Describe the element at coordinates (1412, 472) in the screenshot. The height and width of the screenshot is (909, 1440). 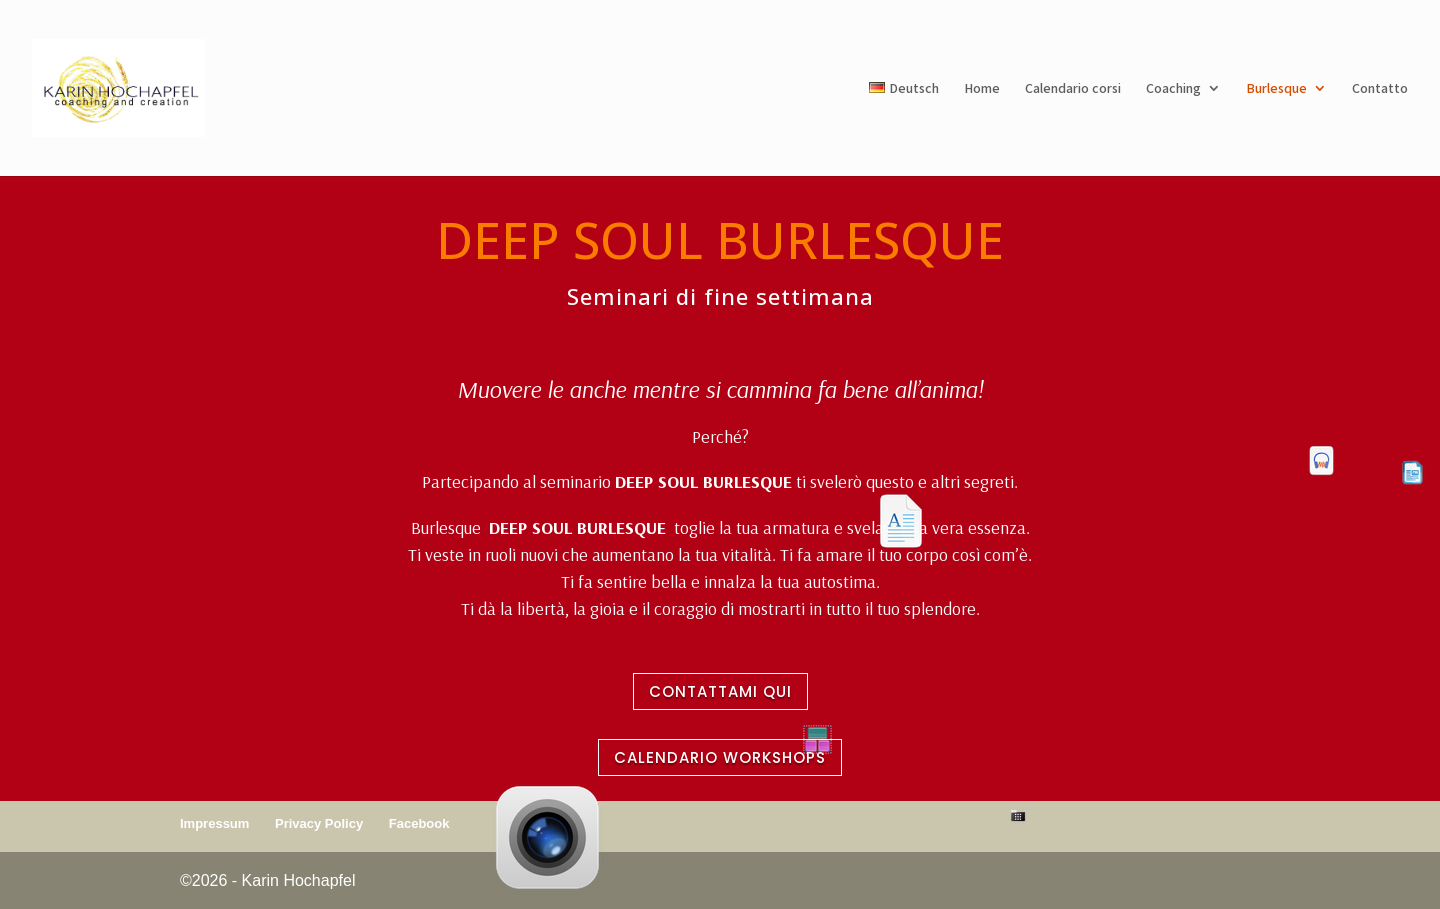
I see `open a text document file` at that location.